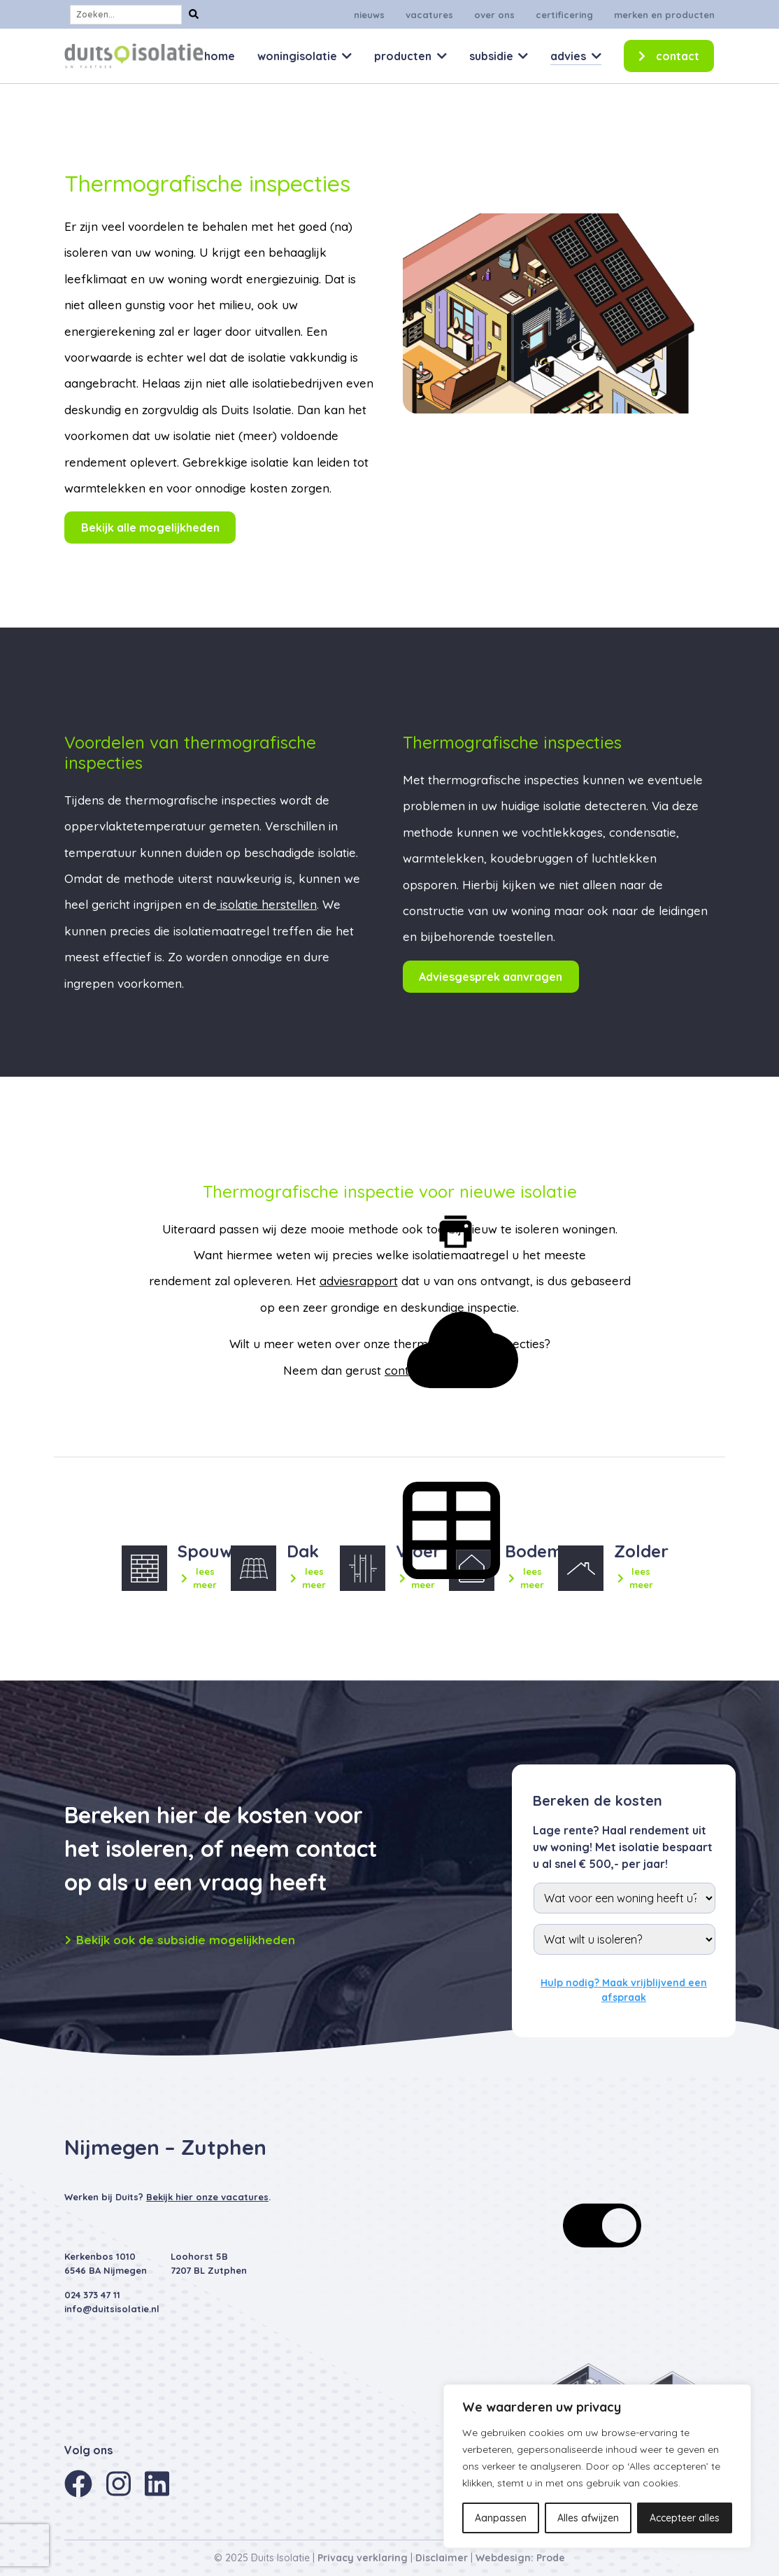 The height and width of the screenshot is (2576, 779). Describe the element at coordinates (462, 1350) in the screenshot. I see `indicates cloudy weather conditions` at that location.